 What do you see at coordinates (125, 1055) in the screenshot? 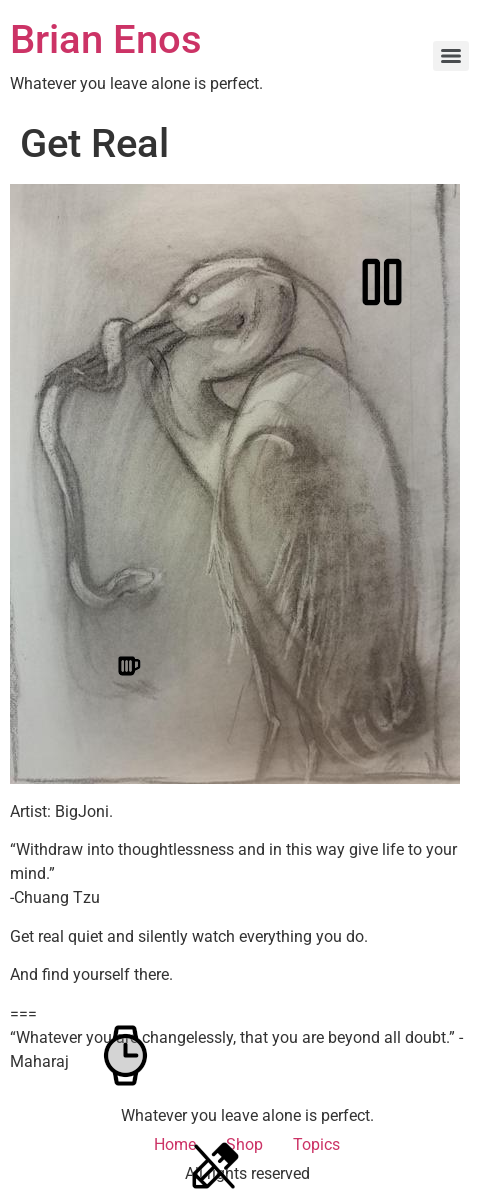
I see `view time or clock settings` at bounding box center [125, 1055].